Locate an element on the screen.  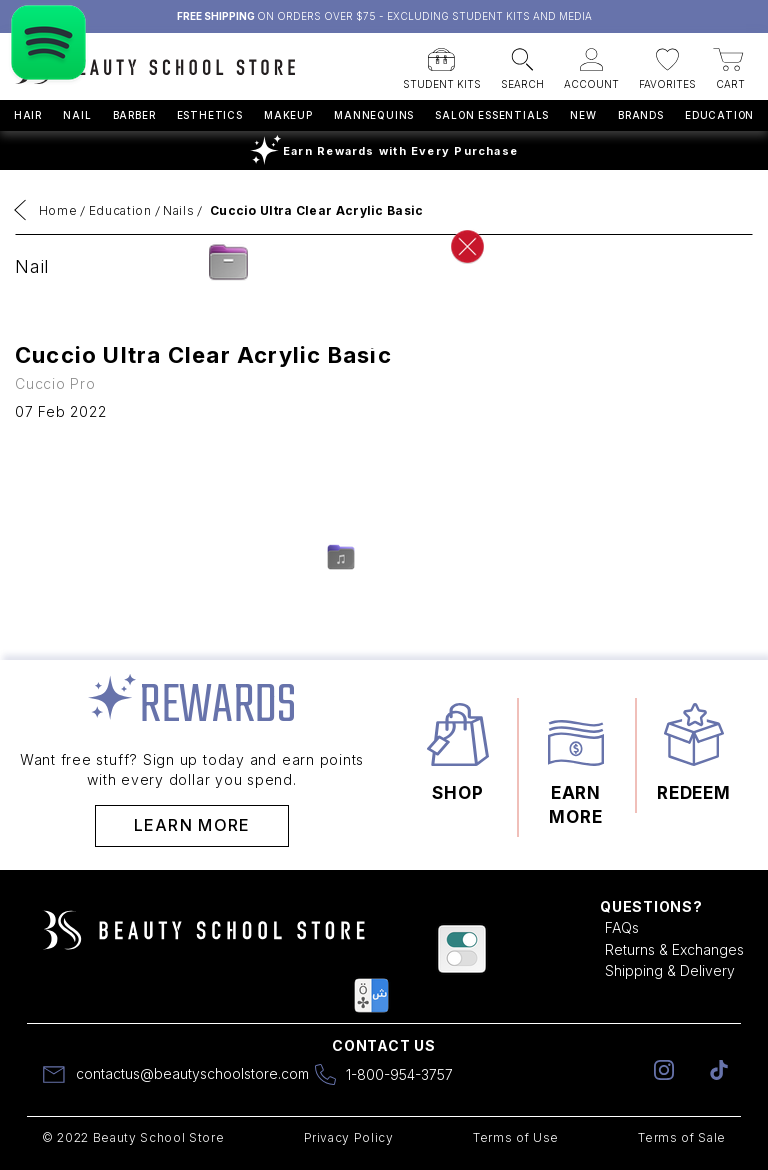
open your music folder is located at coordinates (341, 557).